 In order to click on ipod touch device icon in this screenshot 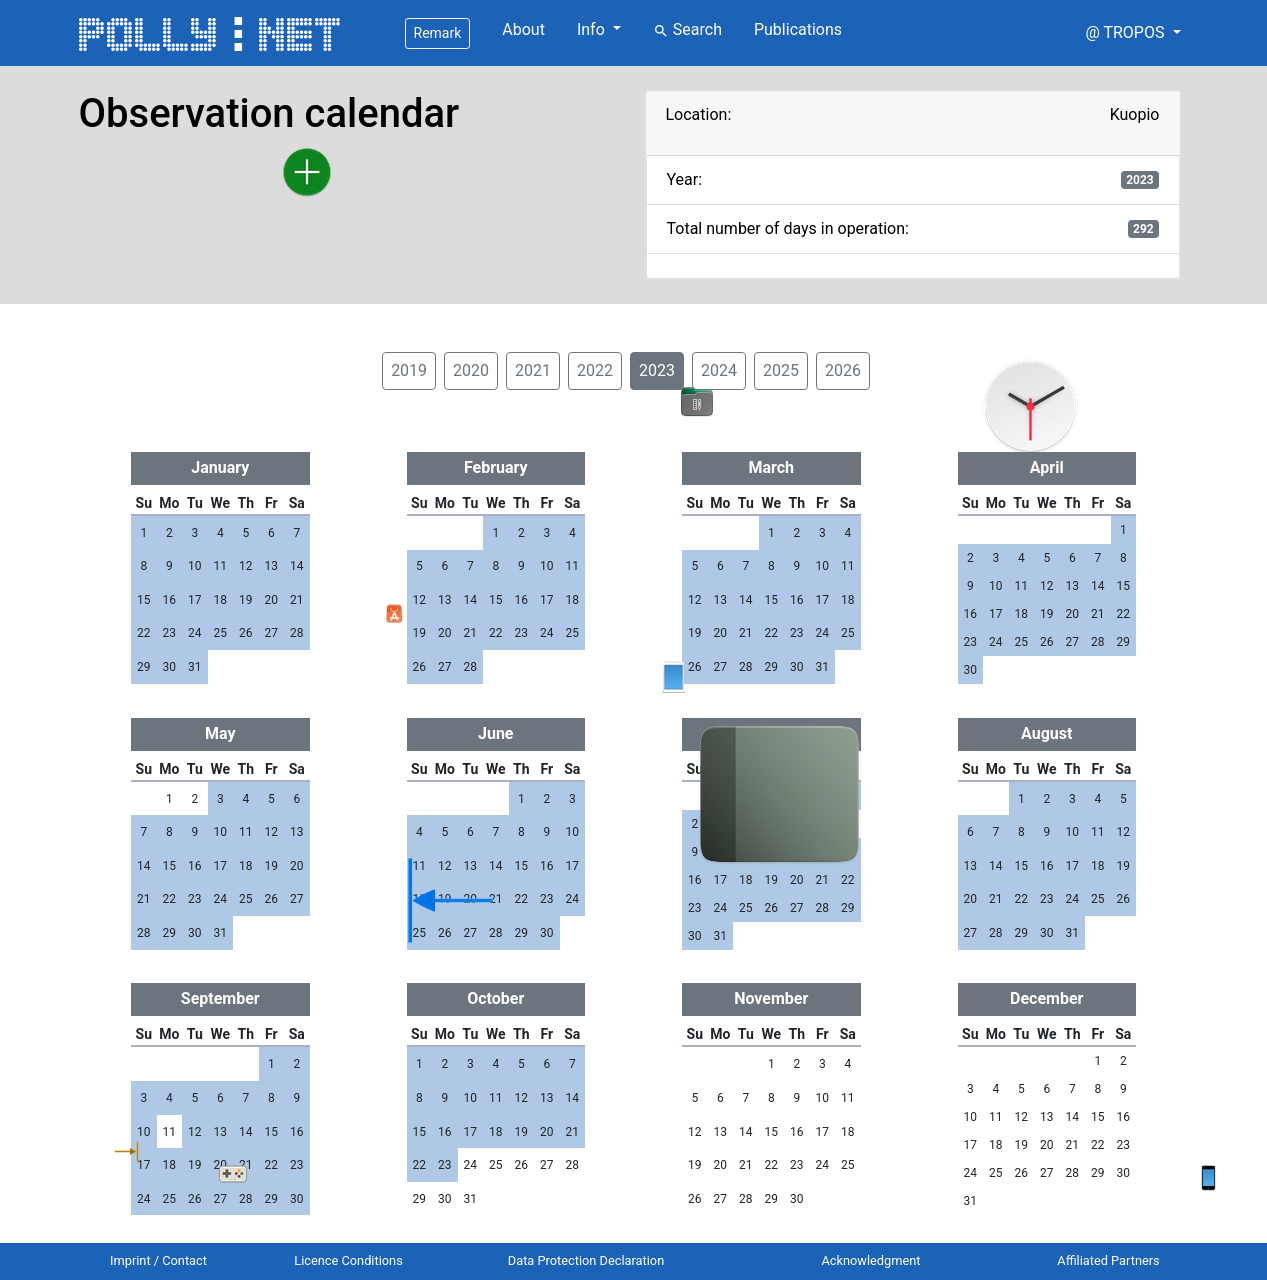, I will do `click(1208, 1177)`.